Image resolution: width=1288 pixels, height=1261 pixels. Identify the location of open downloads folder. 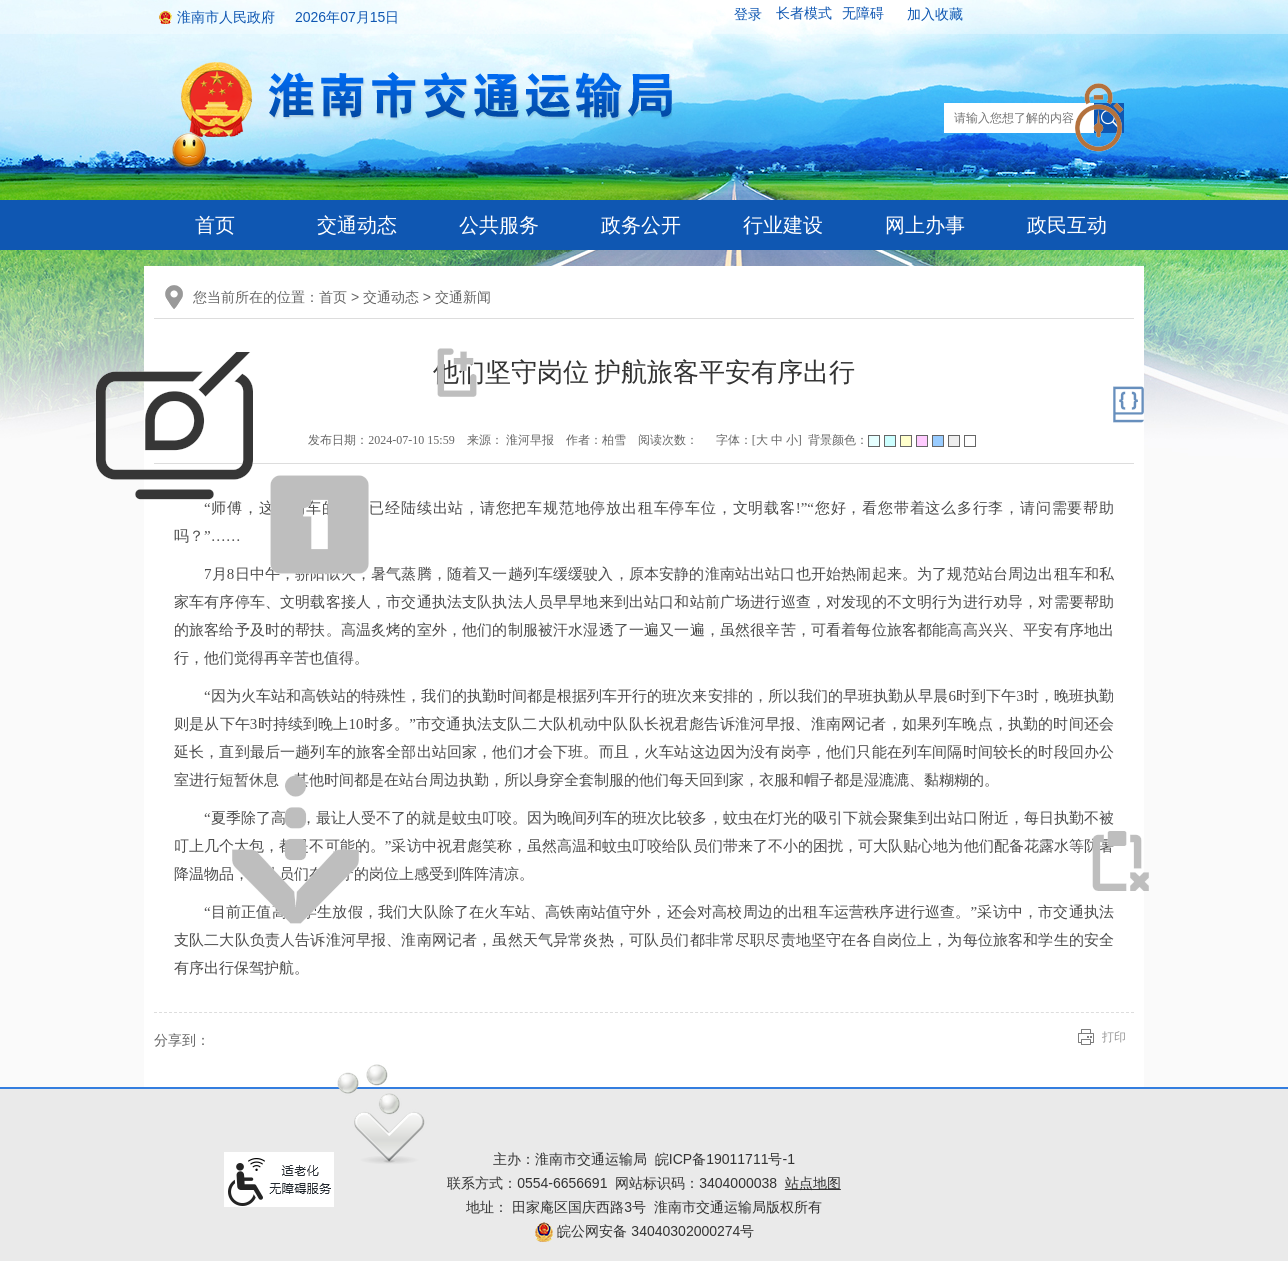
(295, 849).